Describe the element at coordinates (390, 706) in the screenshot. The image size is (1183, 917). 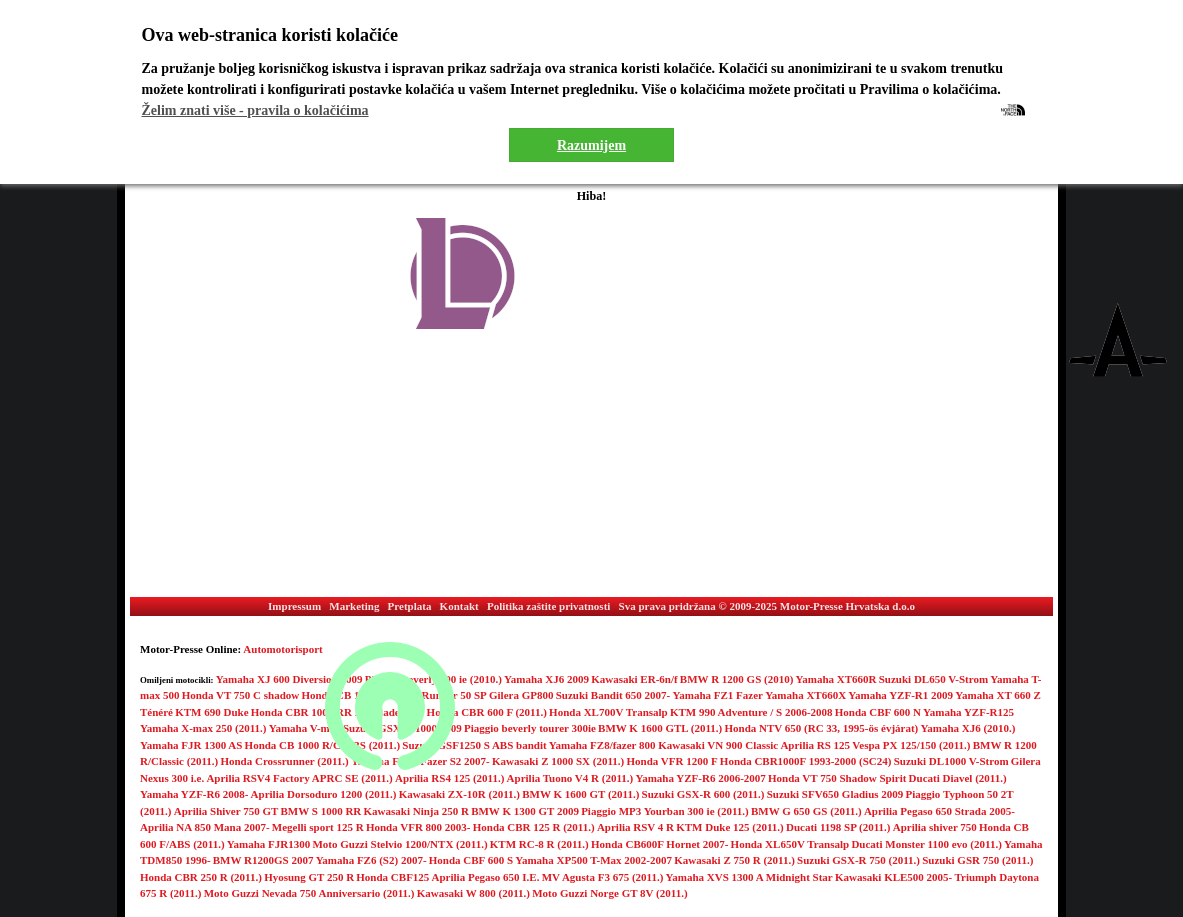
I see `open Qwiklabs learning platform` at that location.